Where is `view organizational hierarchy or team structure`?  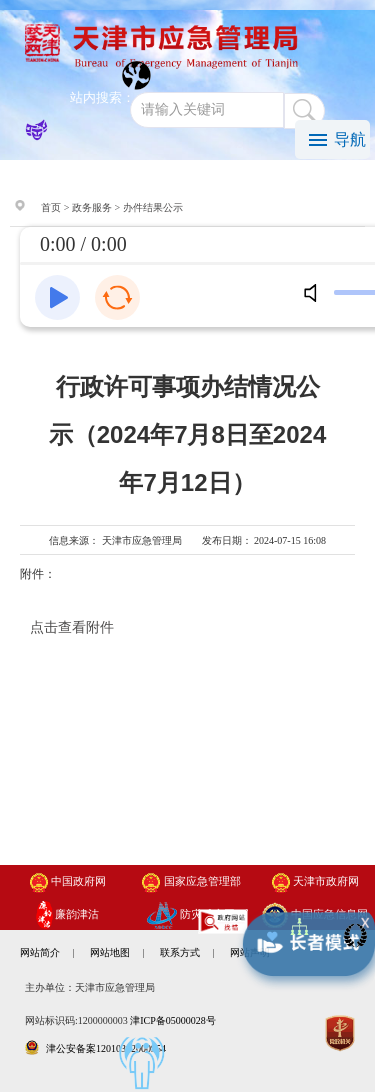
view organizational hierarchy or team structure is located at coordinates (299, 926).